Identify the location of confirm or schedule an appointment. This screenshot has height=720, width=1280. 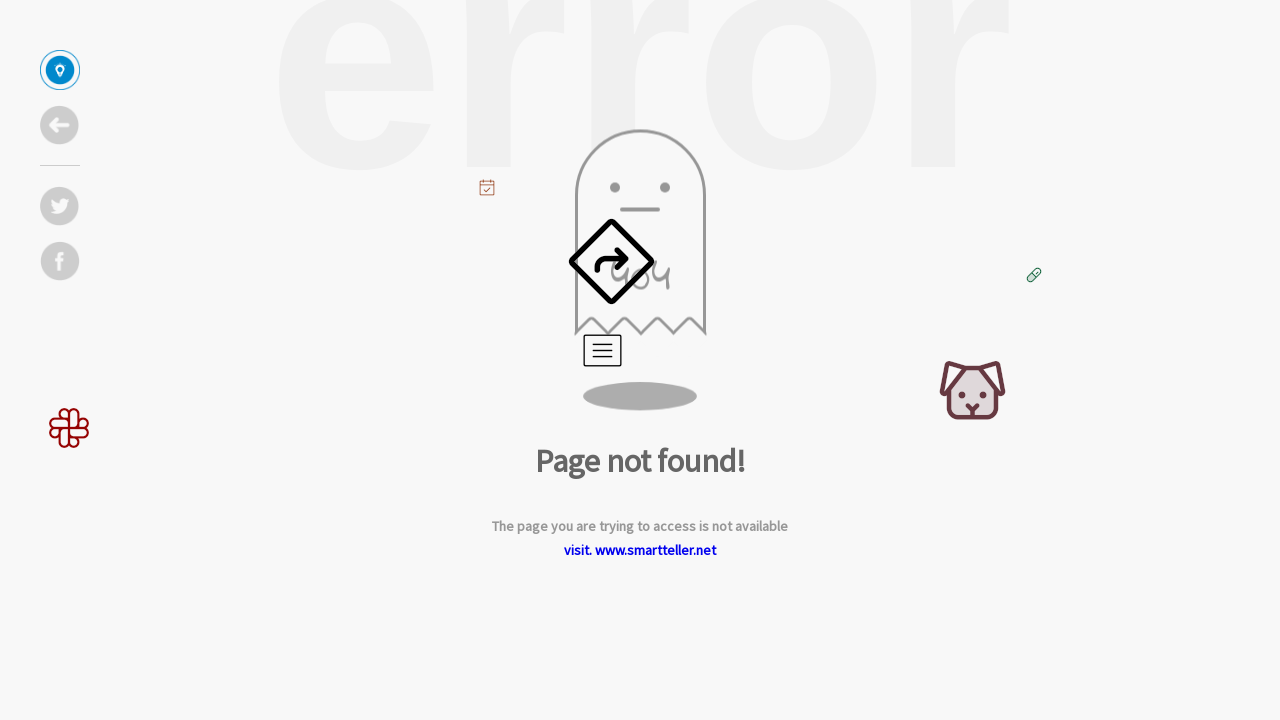
(487, 188).